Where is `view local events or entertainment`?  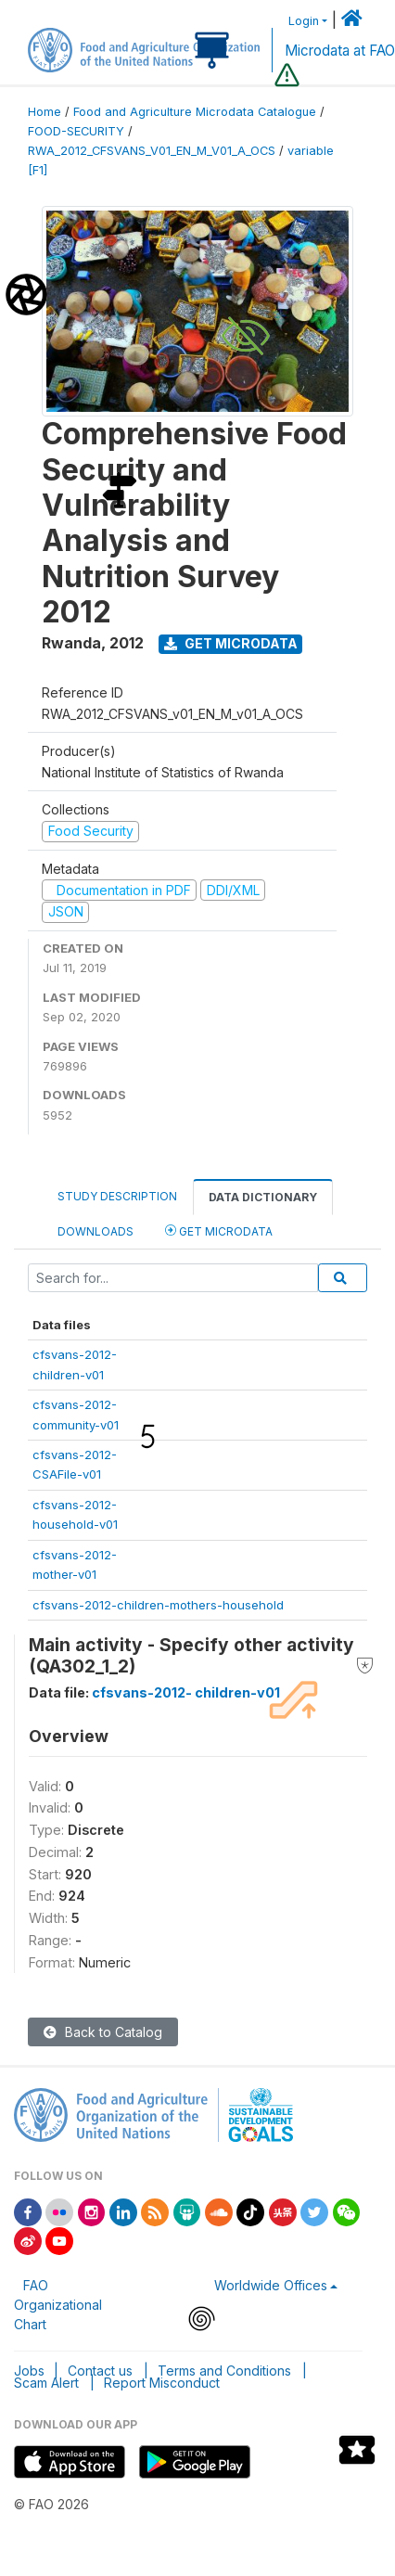 view local events or entertainment is located at coordinates (357, 2450).